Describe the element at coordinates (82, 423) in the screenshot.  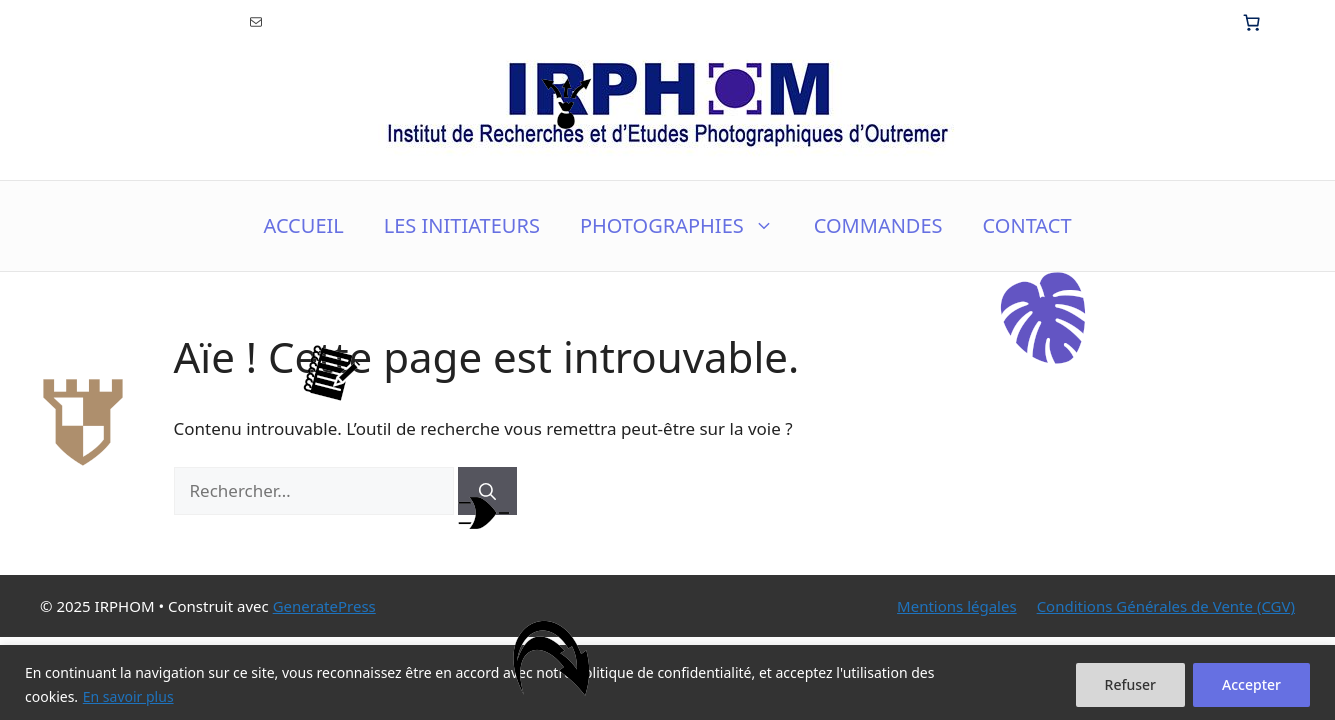
I see `activate shield or defense mode` at that location.